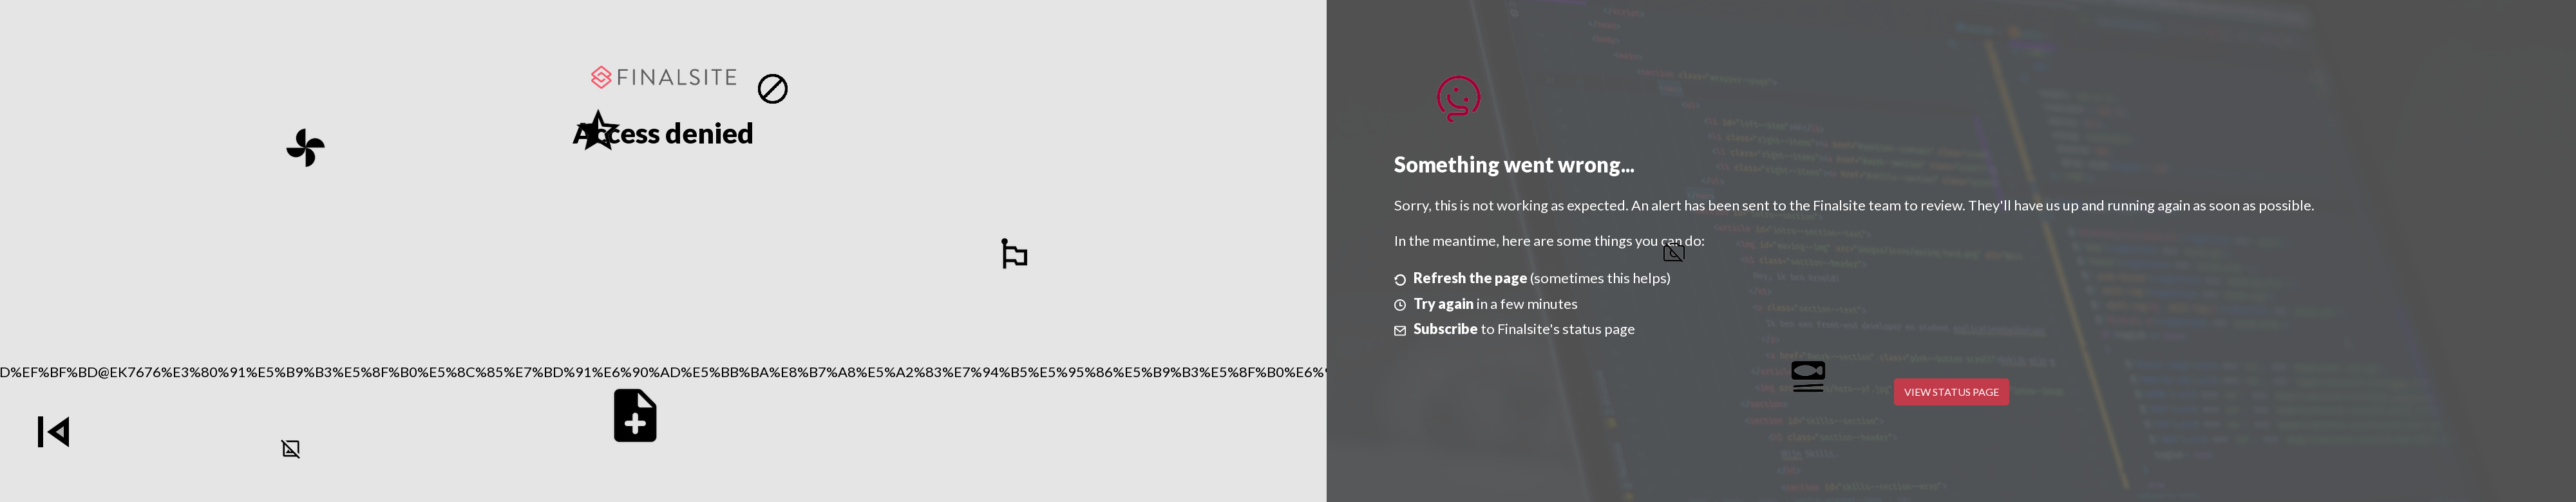 The width and height of the screenshot is (2576, 502). I want to click on access toys or games section, so click(305, 147).